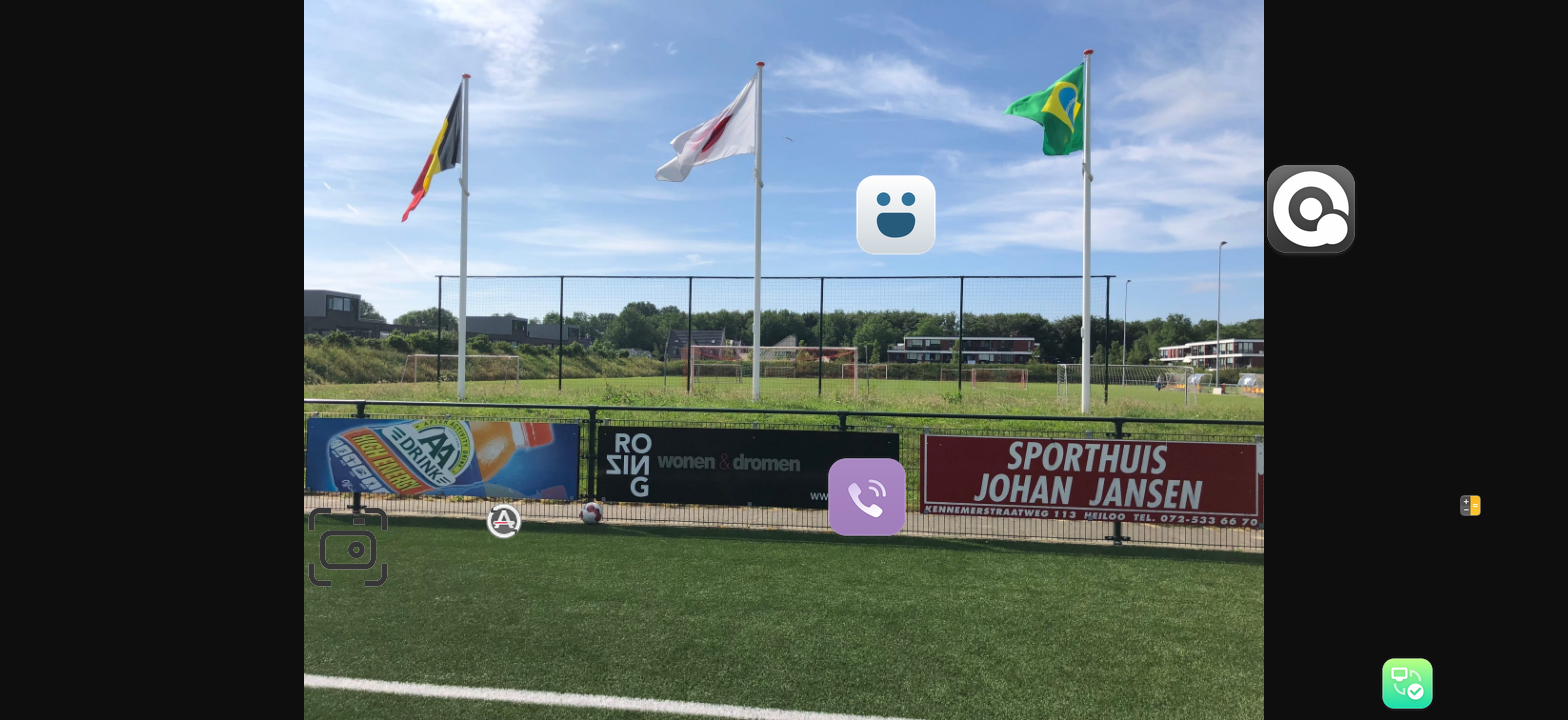  I want to click on take a screenshot, so click(348, 547).